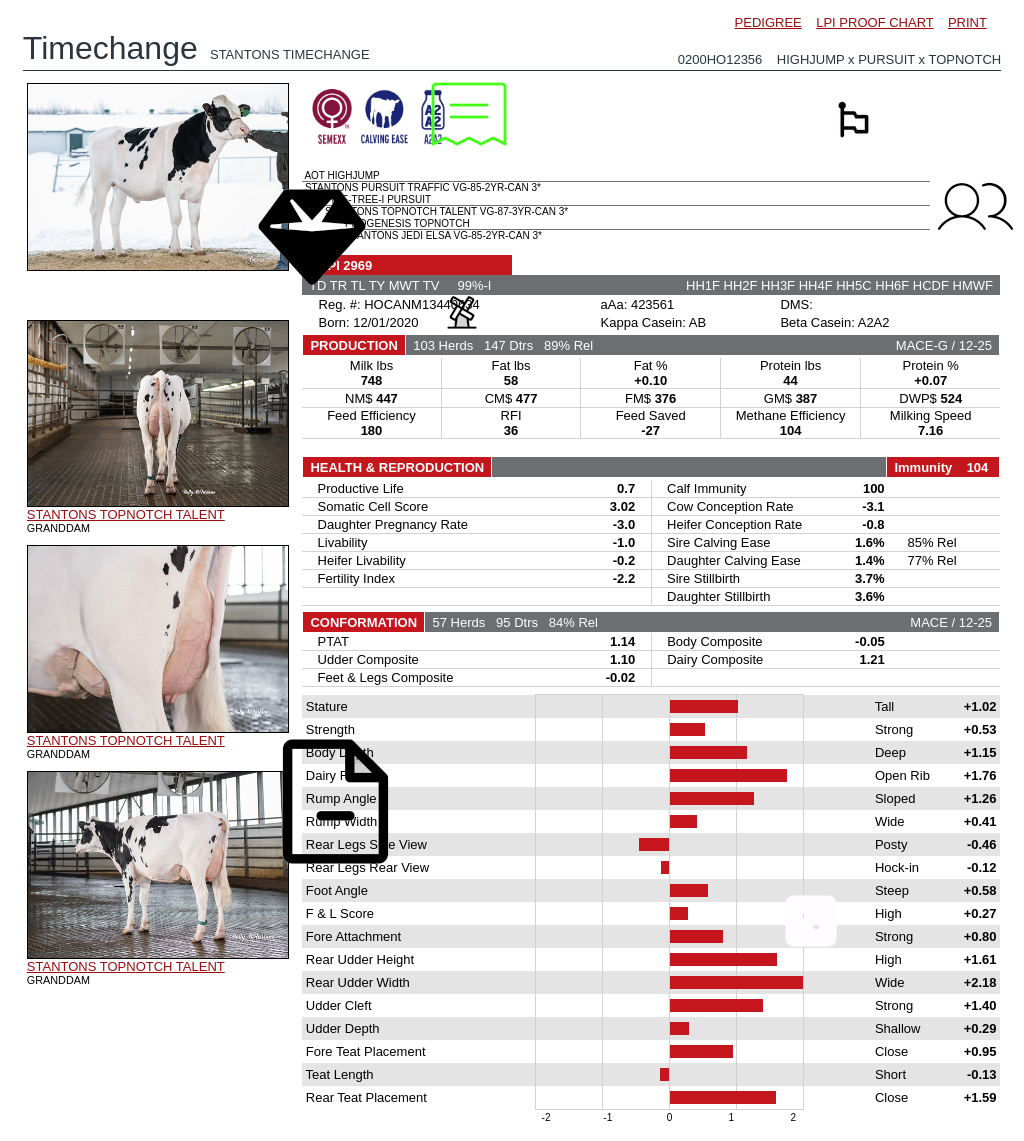  I want to click on indicates renewable or wind energy options, so click(462, 313).